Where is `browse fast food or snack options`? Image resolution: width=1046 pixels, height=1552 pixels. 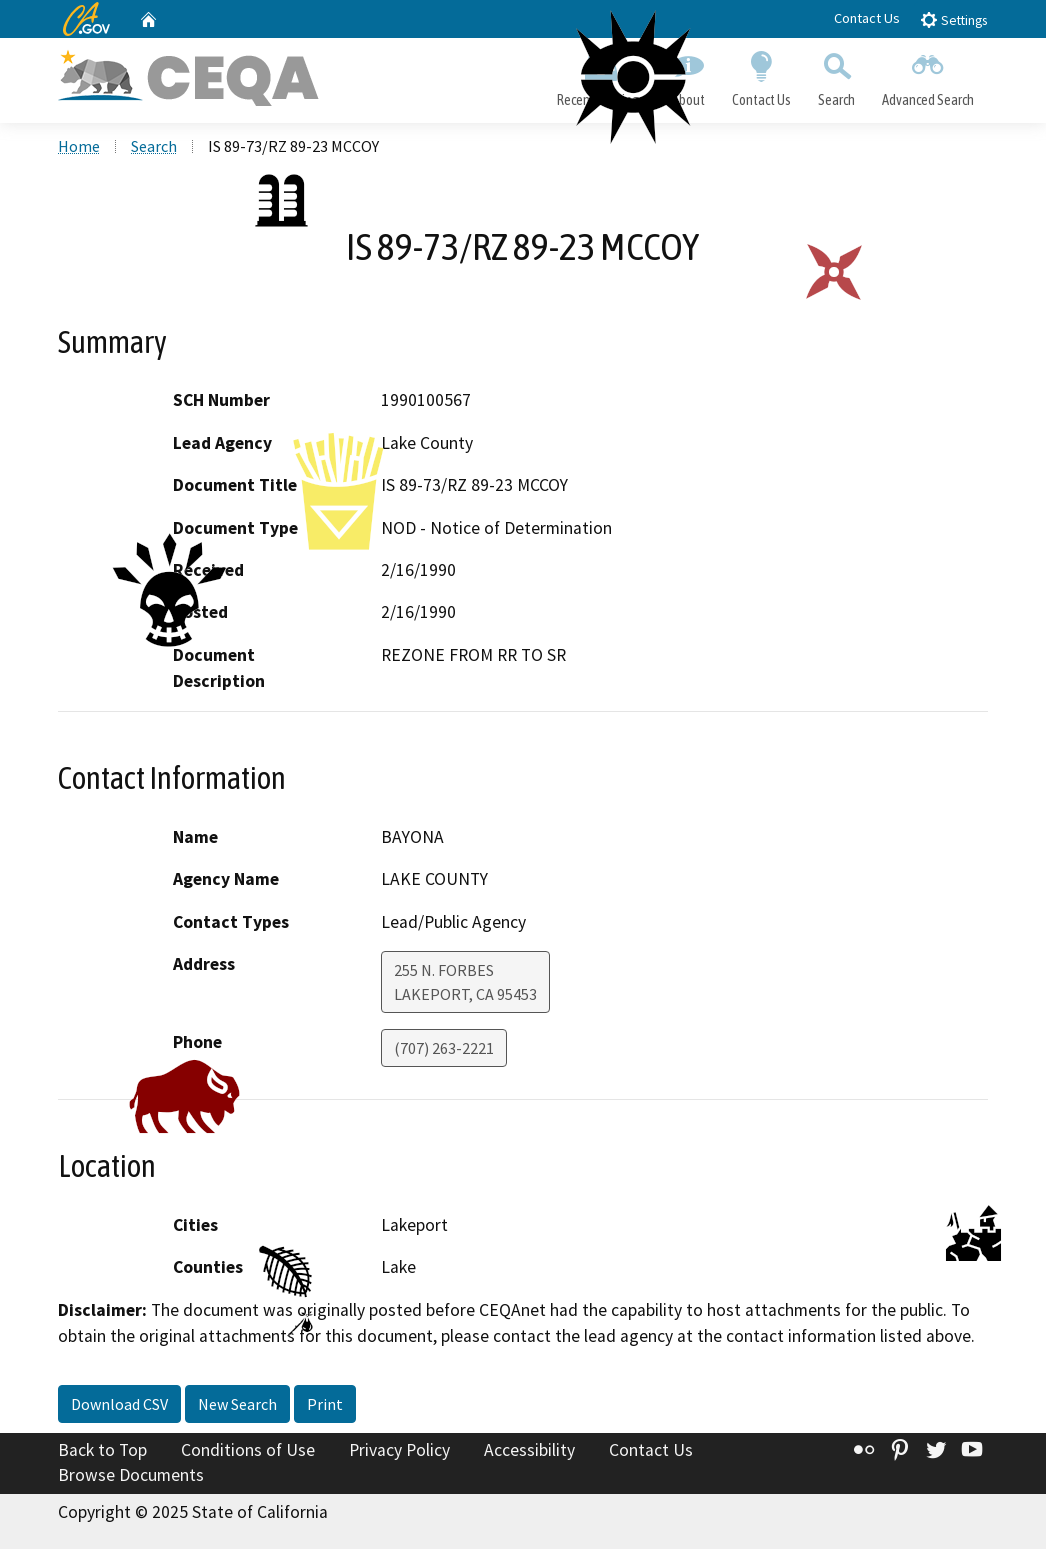
browse fast food or snack options is located at coordinates (339, 492).